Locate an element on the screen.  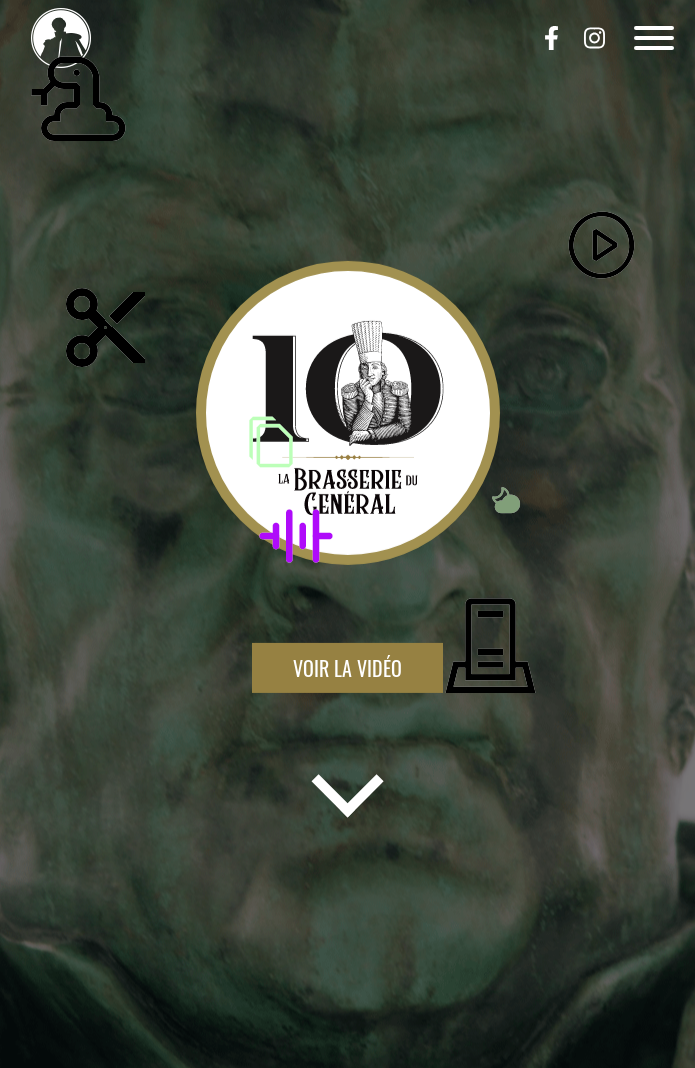
copy to clipboard is located at coordinates (271, 442).